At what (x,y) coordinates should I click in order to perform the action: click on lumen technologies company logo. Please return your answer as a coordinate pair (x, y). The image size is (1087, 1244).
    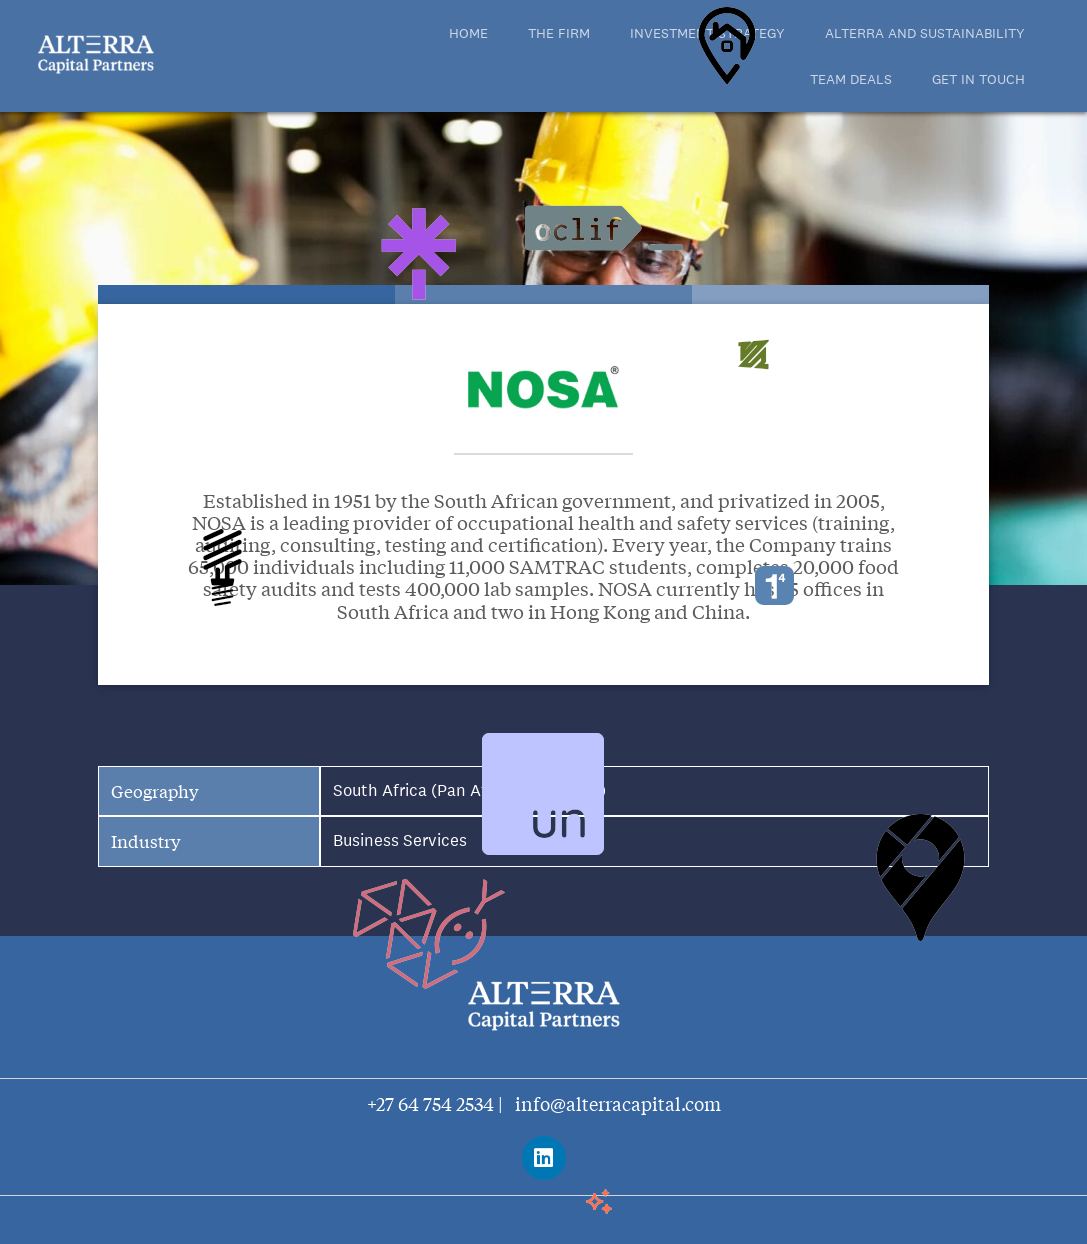
    Looking at the image, I should click on (222, 567).